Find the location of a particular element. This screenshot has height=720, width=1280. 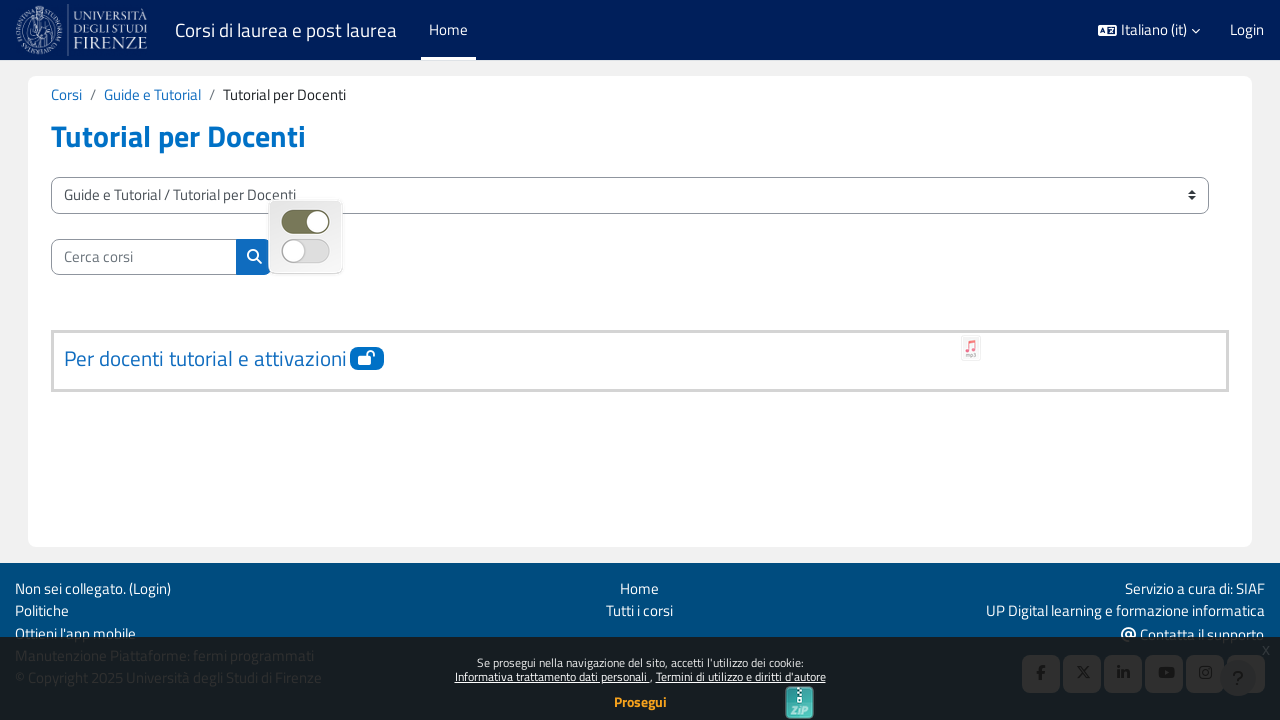

open gnome tweaks application is located at coordinates (305, 236).